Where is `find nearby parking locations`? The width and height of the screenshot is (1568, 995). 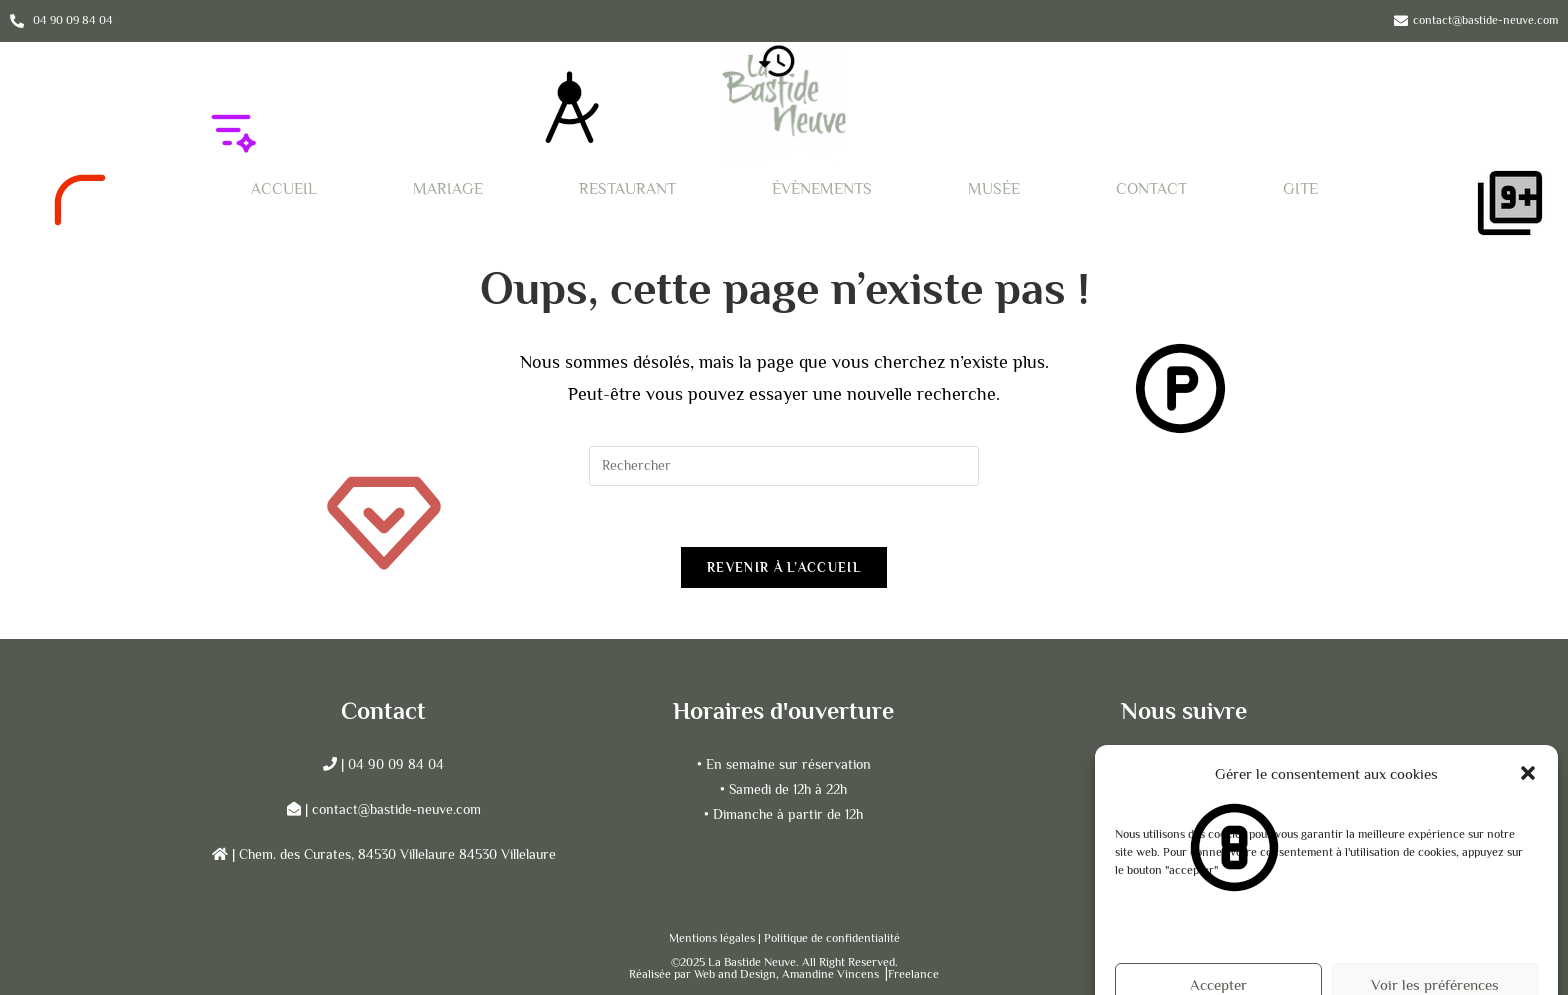
find nearby parking locations is located at coordinates (1180, 388).